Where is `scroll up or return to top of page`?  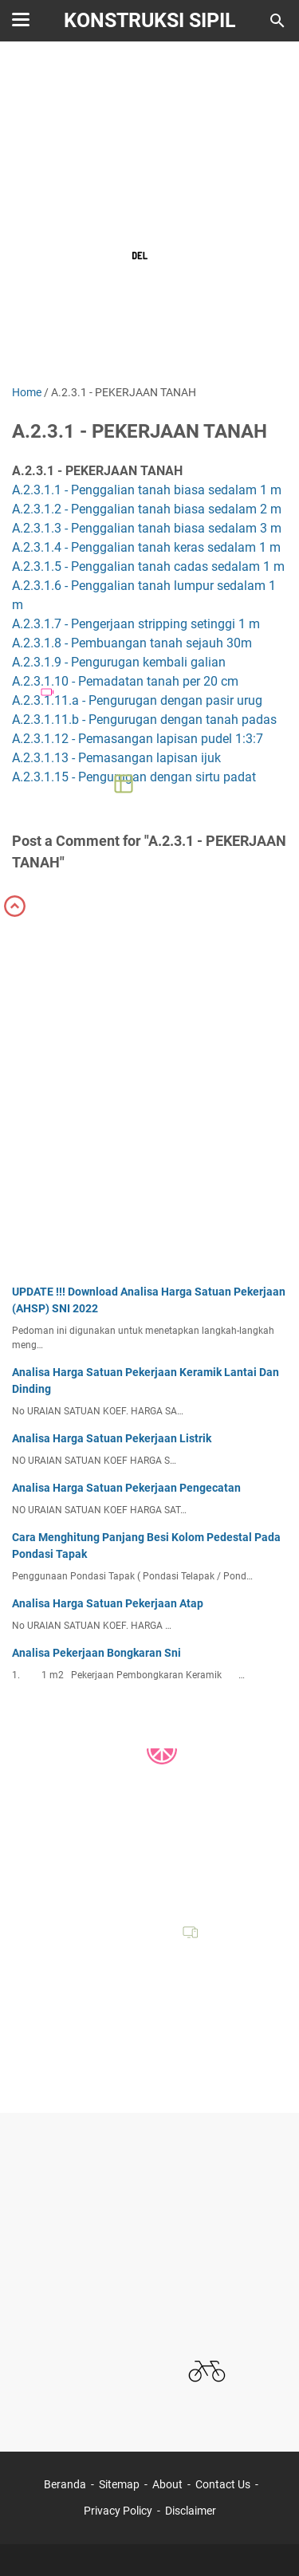
scroll up or return to top of page is located at coordinates (14, 906).